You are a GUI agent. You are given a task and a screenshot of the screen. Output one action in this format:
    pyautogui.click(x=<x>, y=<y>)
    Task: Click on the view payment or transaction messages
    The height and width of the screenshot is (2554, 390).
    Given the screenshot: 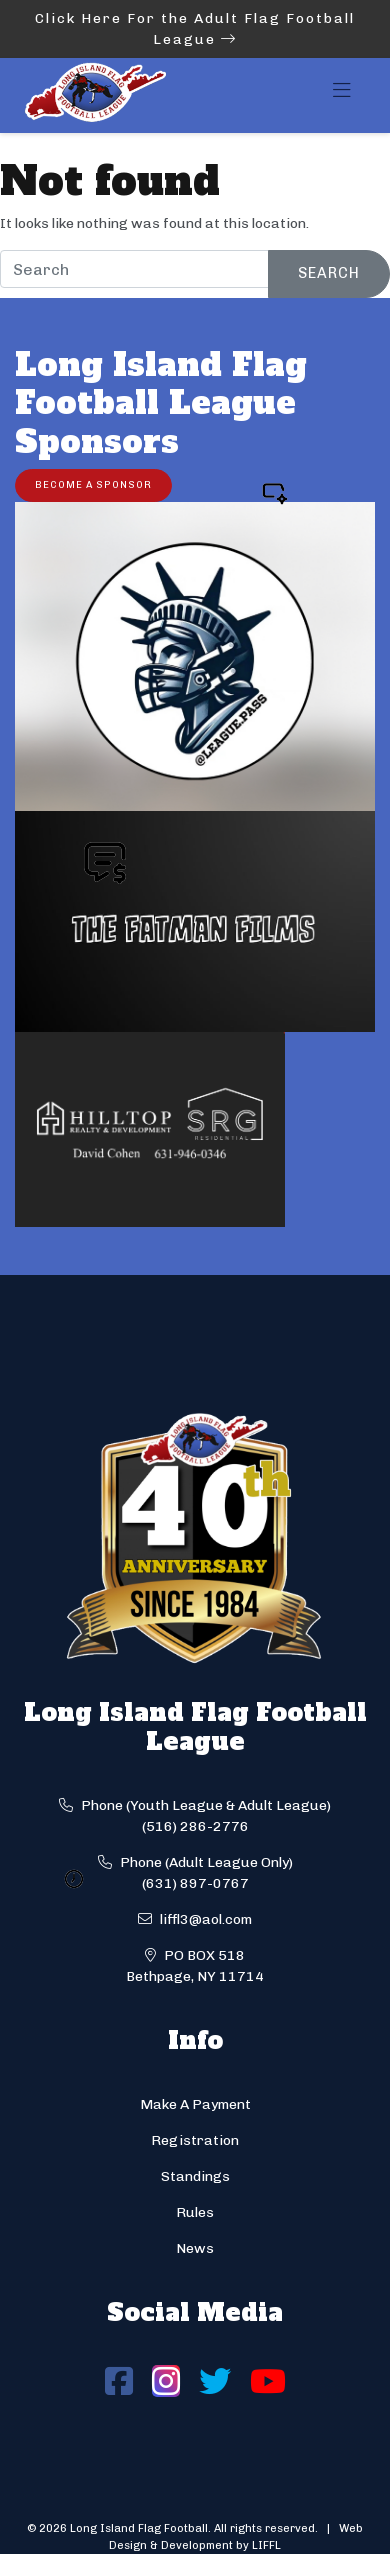 What is the action you would take?
    pyautogui.click(x=105, y=861)
    